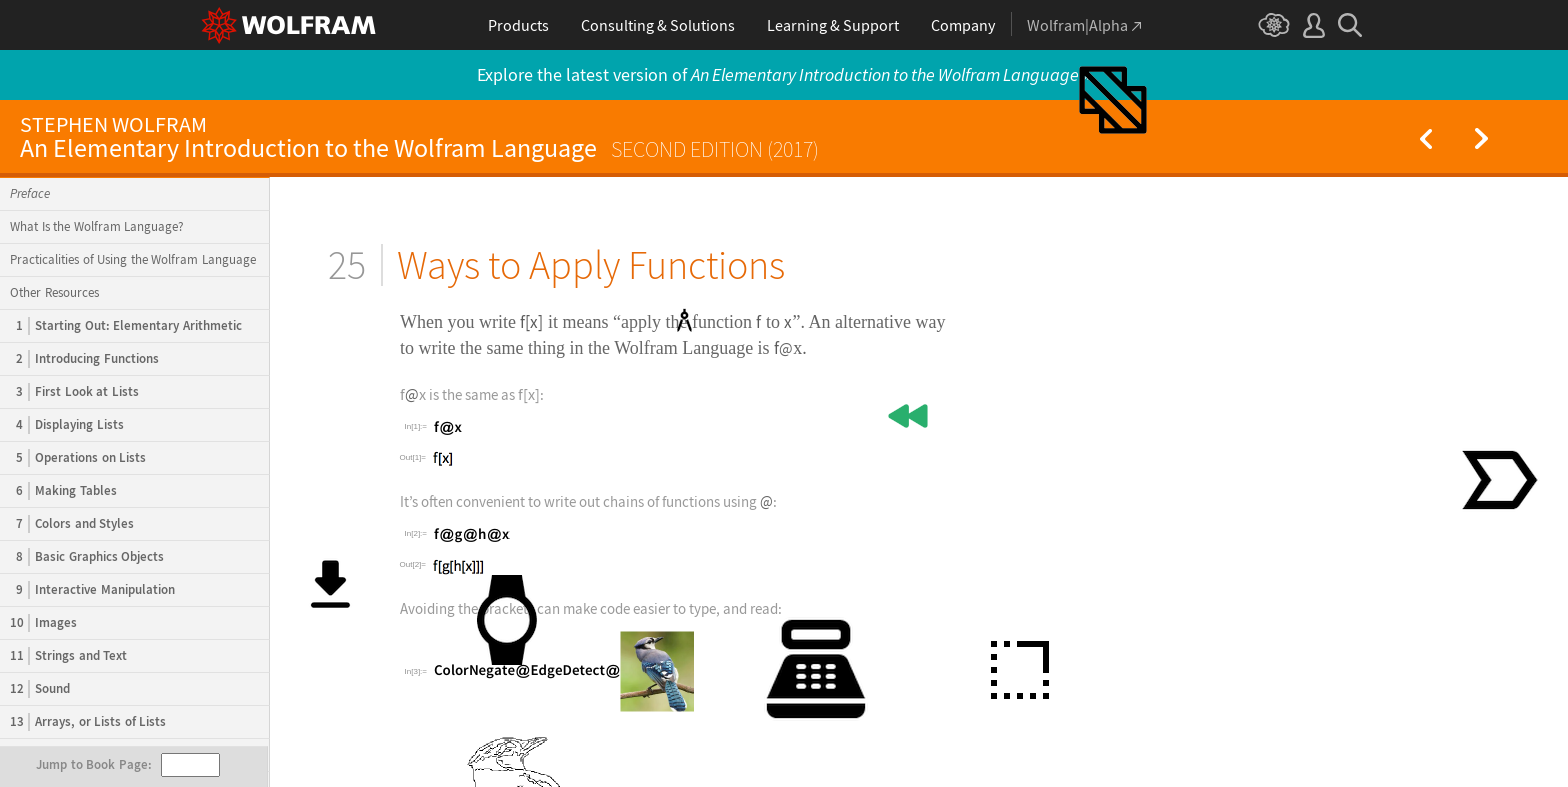  What do you see at coordinates (330, 585) in the screenshot?
I see `download a file or content` at bounding box center [330, 585].